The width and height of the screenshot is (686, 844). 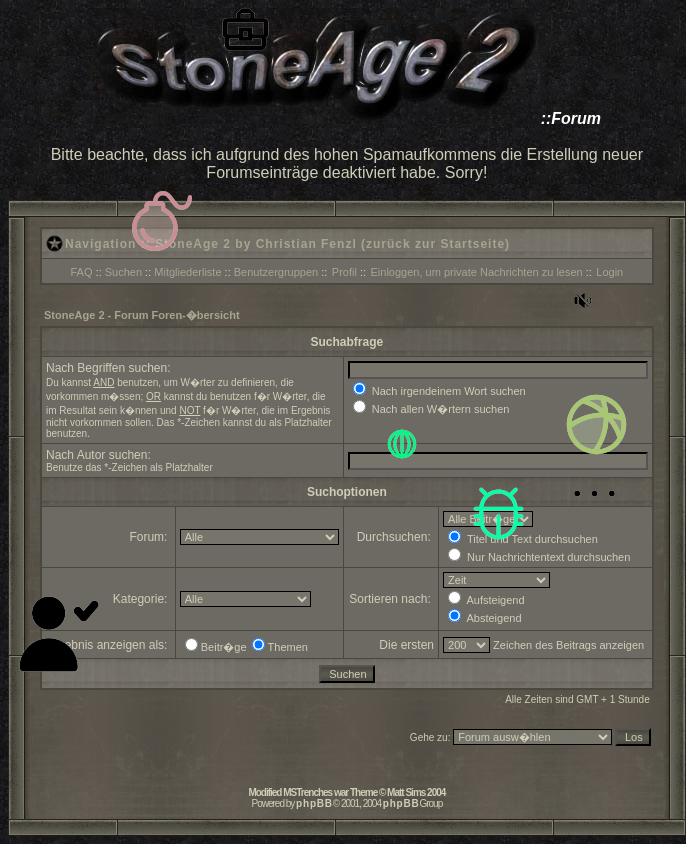 I want to click on view longitude or meridian lines on a map, so click(x=402, y=444).